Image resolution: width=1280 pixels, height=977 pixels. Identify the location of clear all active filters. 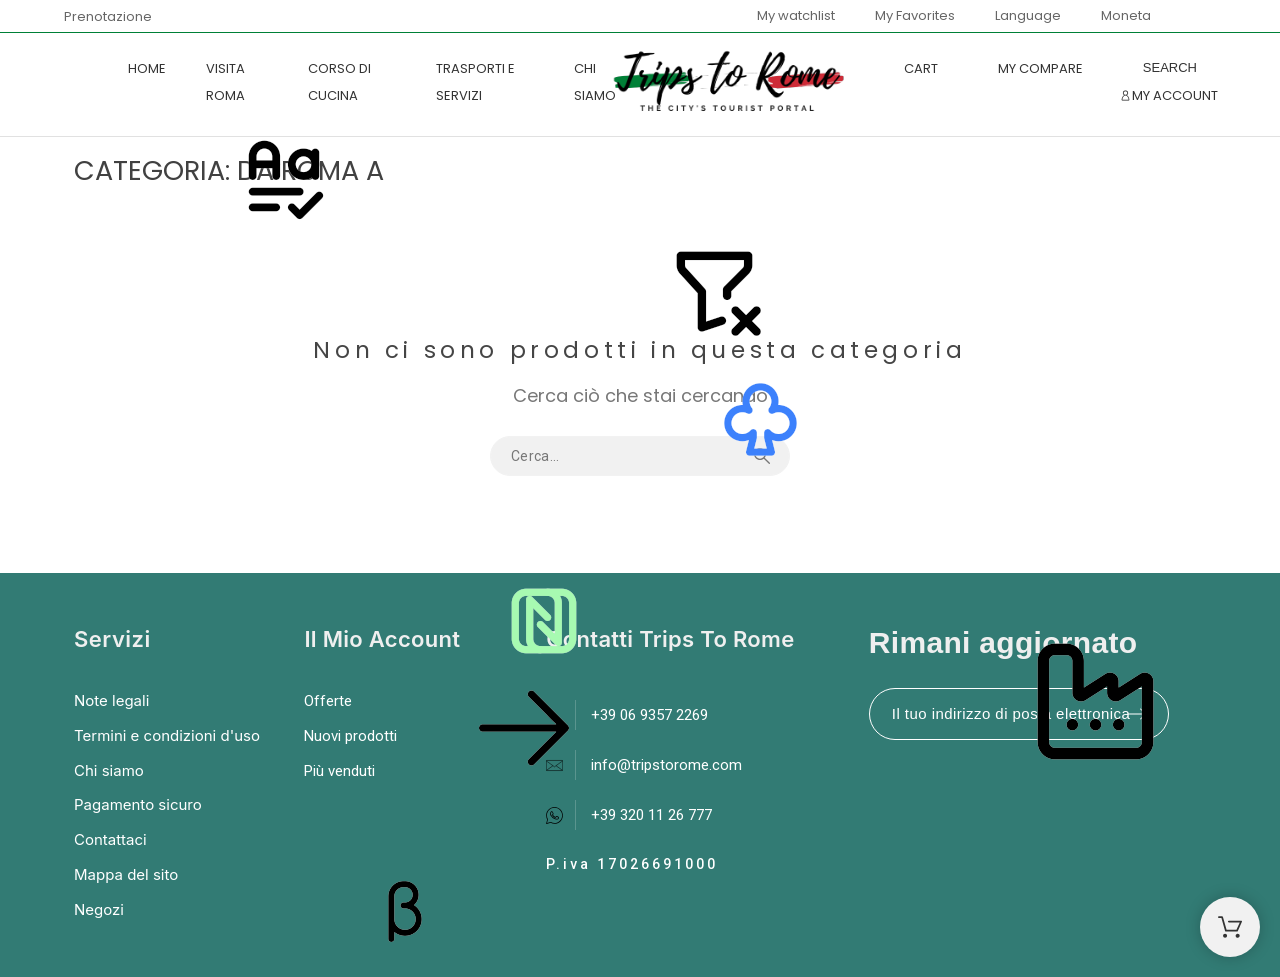
(714, 289).